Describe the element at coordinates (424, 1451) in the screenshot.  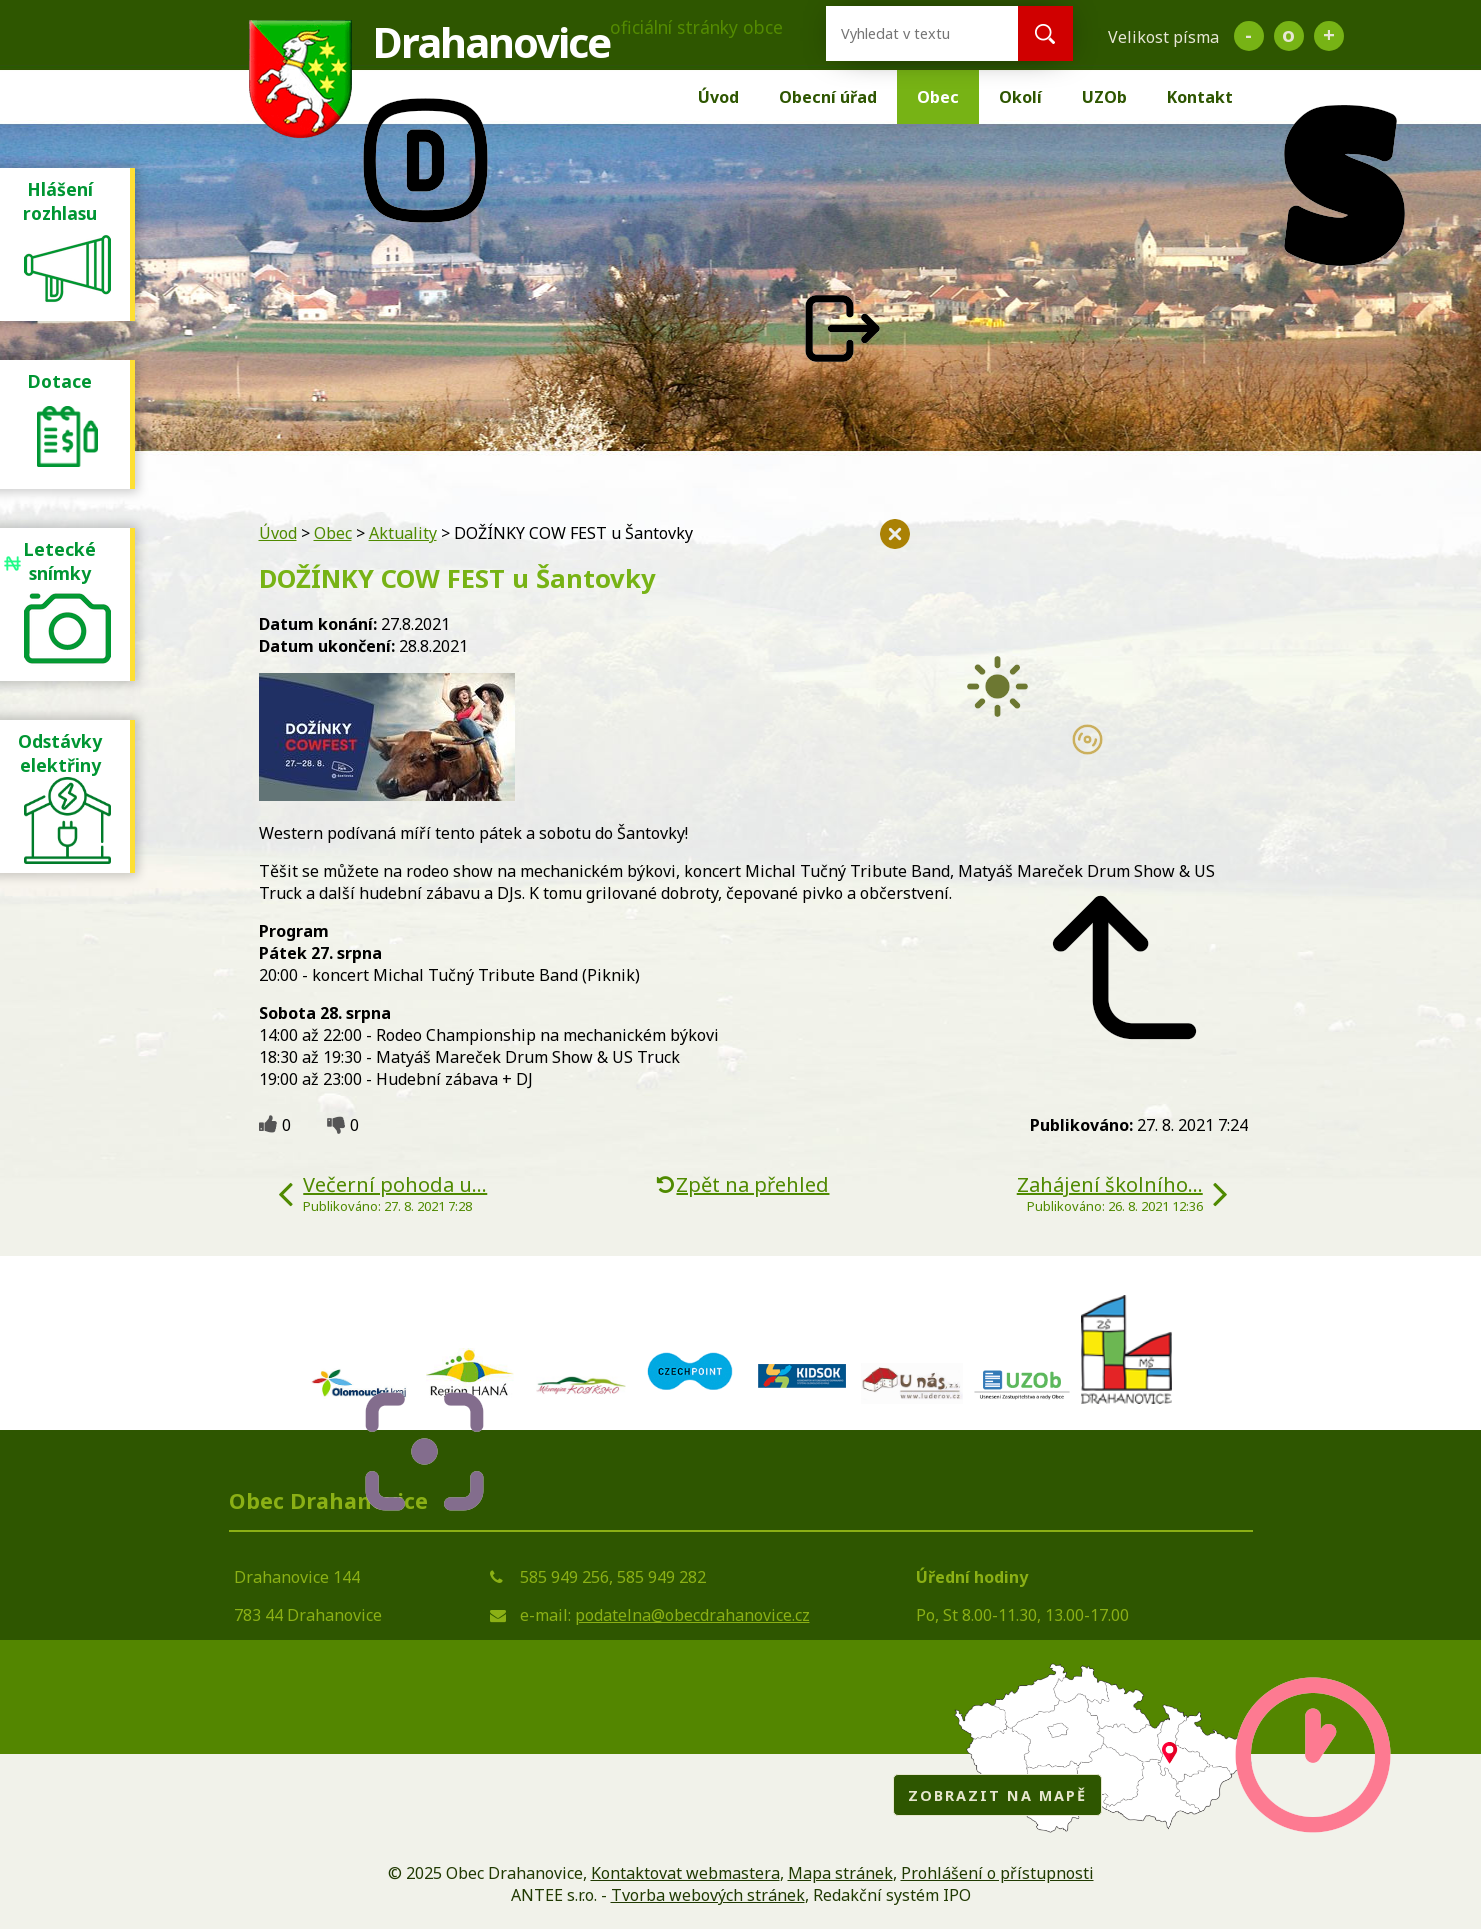
I see `center focus on selected area` at that location.